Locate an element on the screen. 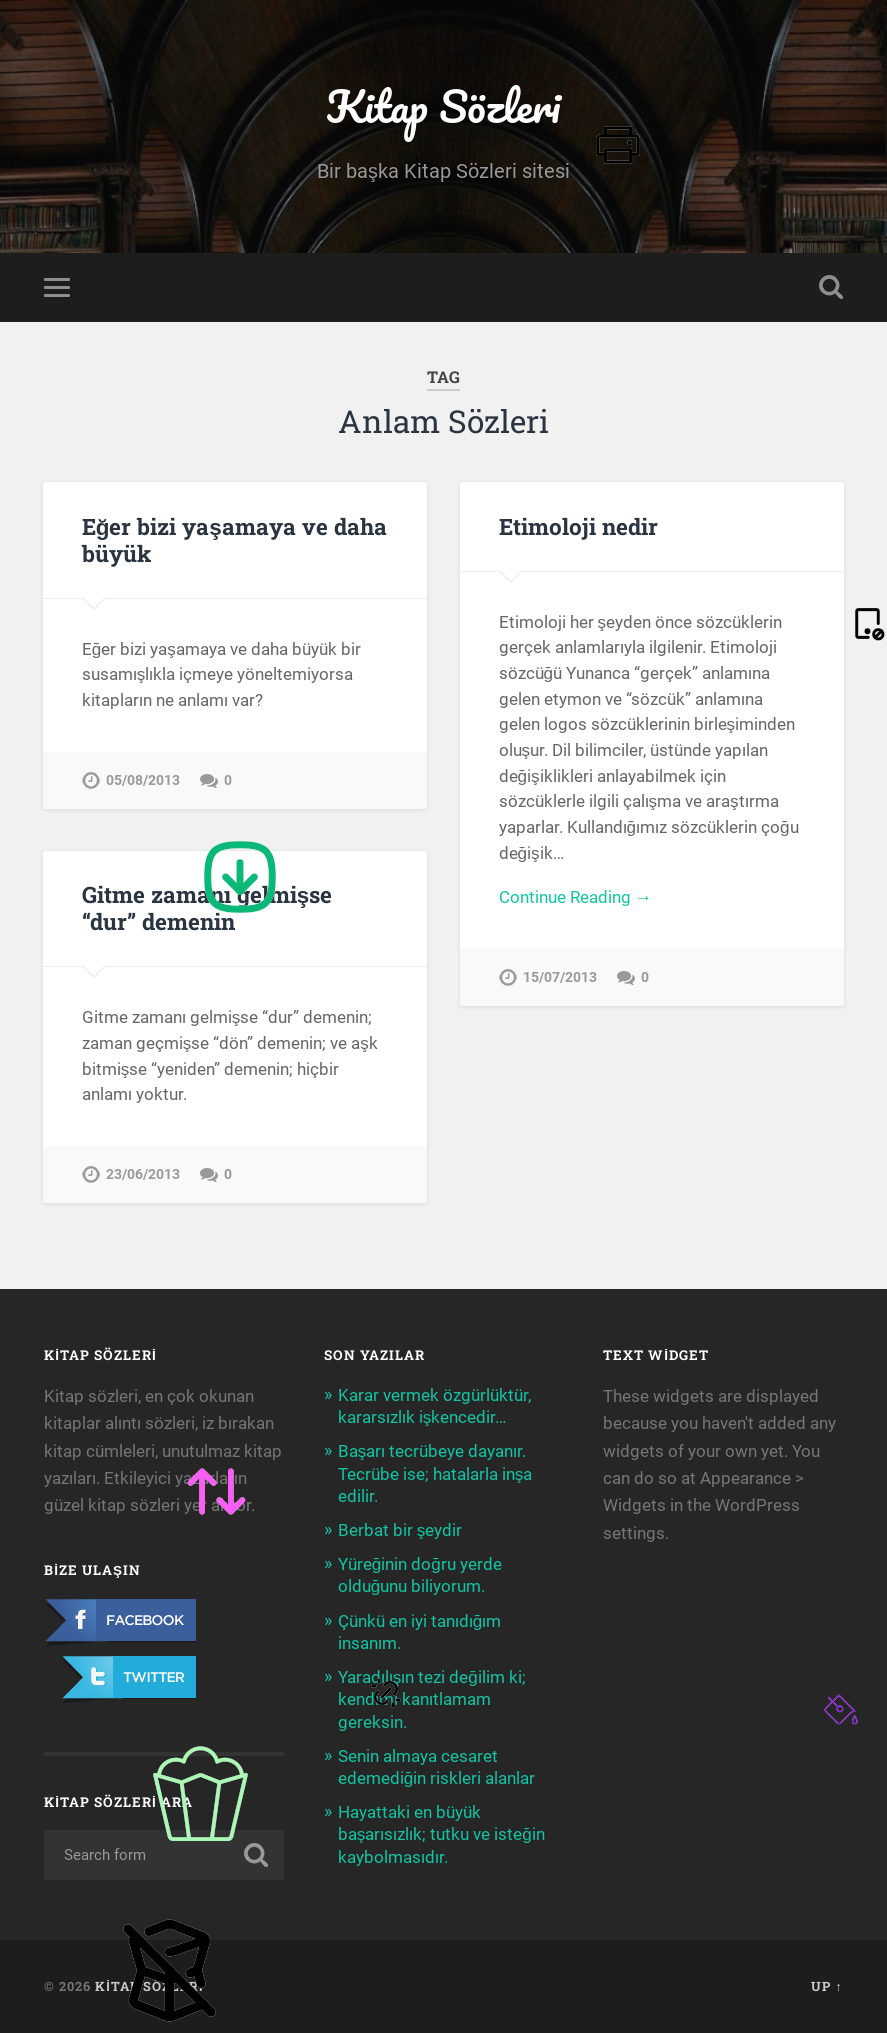 Image resolution: width=887 pixels, height=2033 pixels. disable 3D object rendering is located at coordinates (169, 1970).